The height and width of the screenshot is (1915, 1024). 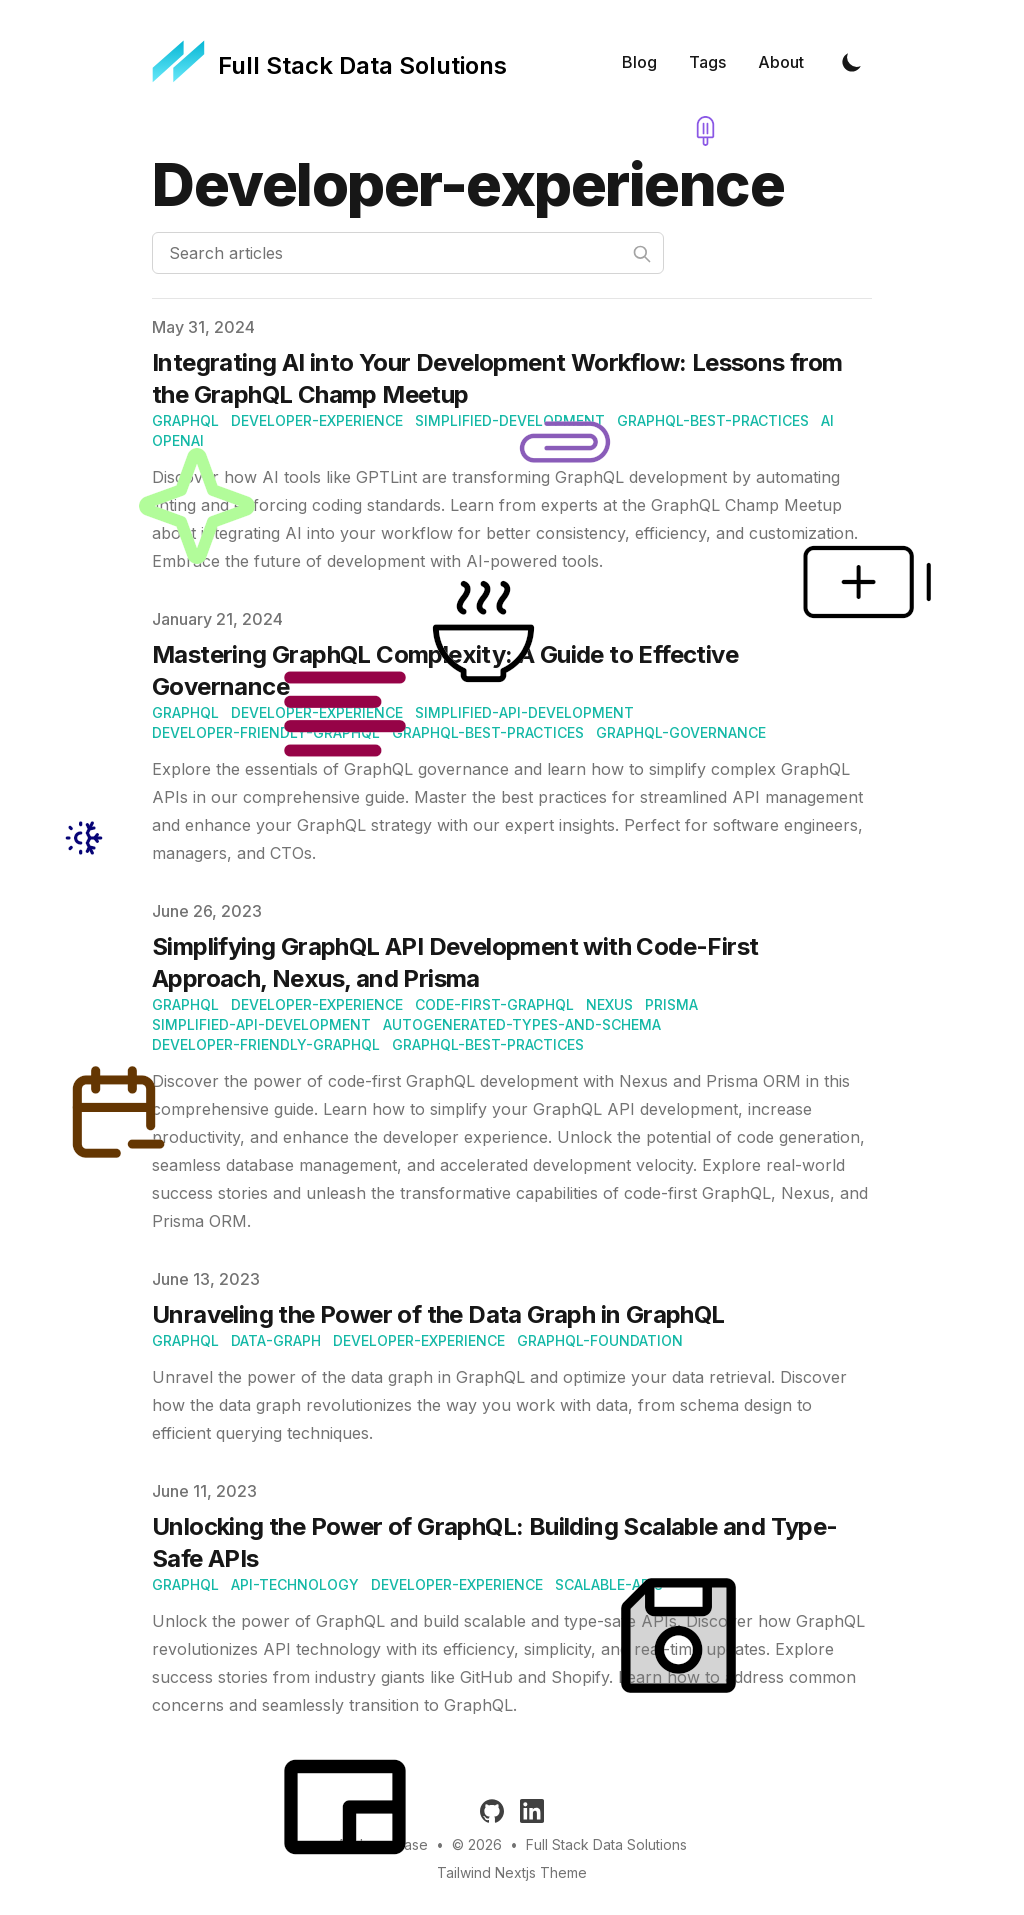 What do you see at coordinates (345, 714) in the screenshot?
I see `align text to the left` at bounding box center [345, 714].